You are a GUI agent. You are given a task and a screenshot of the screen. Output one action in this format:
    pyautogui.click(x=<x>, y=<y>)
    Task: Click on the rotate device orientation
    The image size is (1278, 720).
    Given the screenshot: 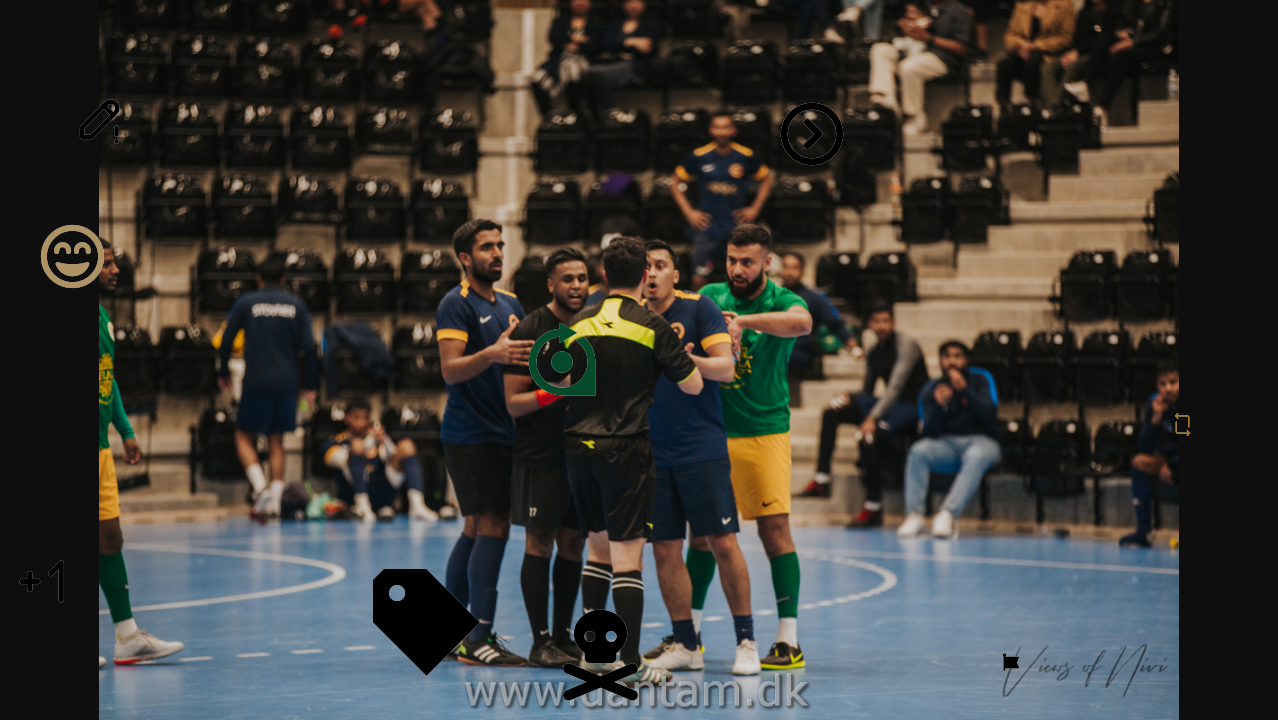 What is the action you would take?
    pyautogui.click(x=1182, y=424)
    